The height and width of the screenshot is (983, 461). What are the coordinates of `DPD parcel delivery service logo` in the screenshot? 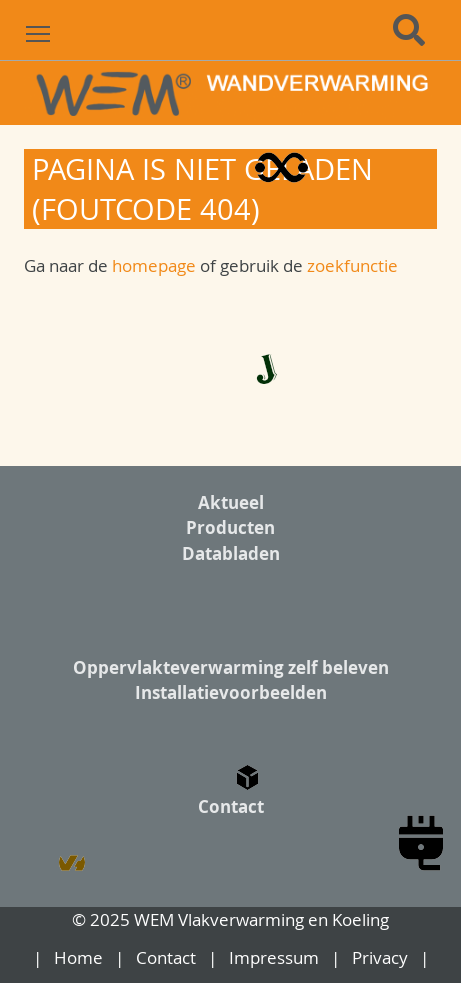 It's located at (247, 777).